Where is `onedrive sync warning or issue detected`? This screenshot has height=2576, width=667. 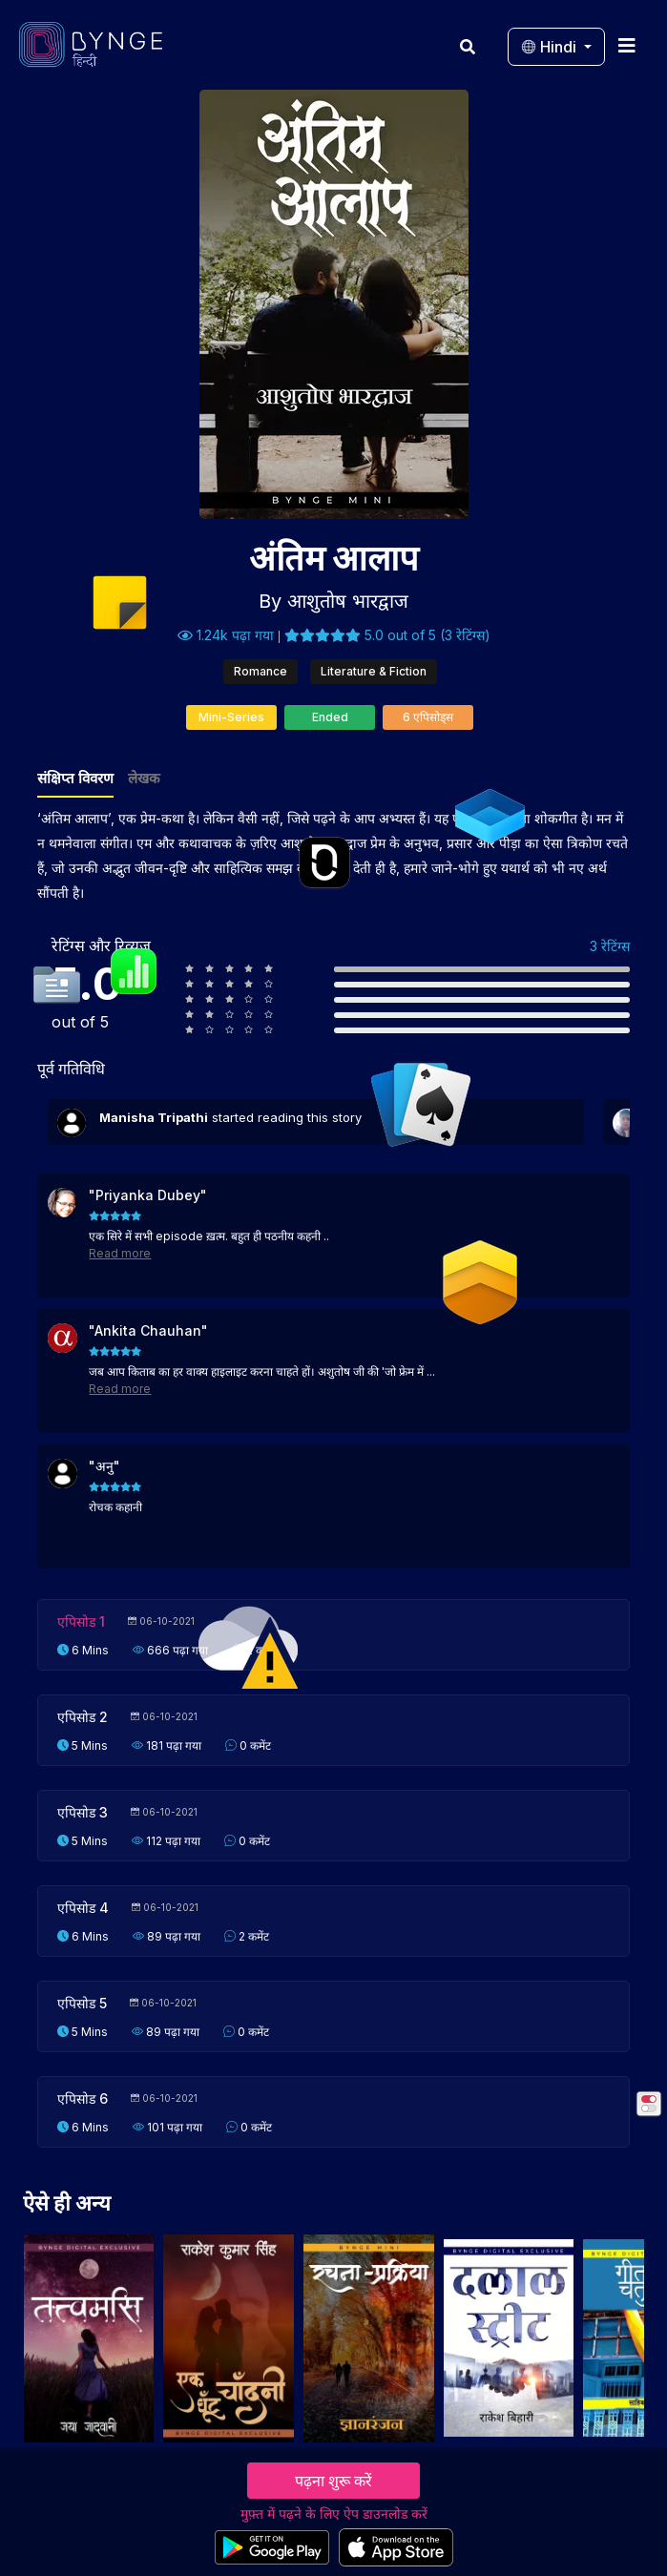 onedrive sync warning or issue detected is located at coordinates (248, 1639).